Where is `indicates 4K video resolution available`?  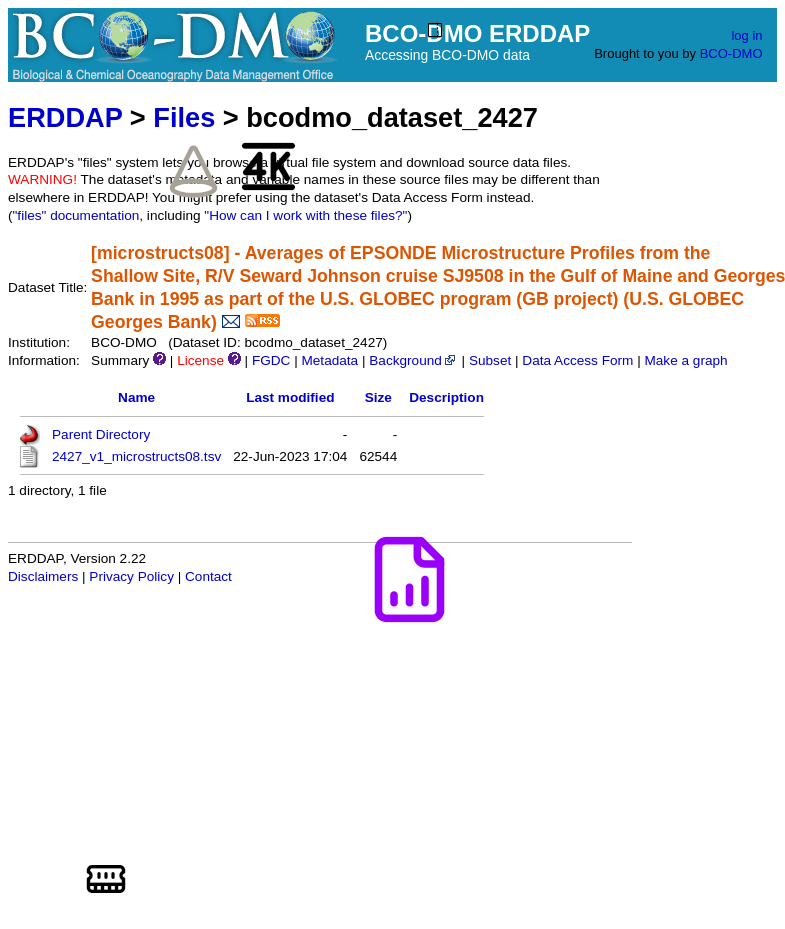 indicates 4K video resolution available is located at coordinates (268, 166).